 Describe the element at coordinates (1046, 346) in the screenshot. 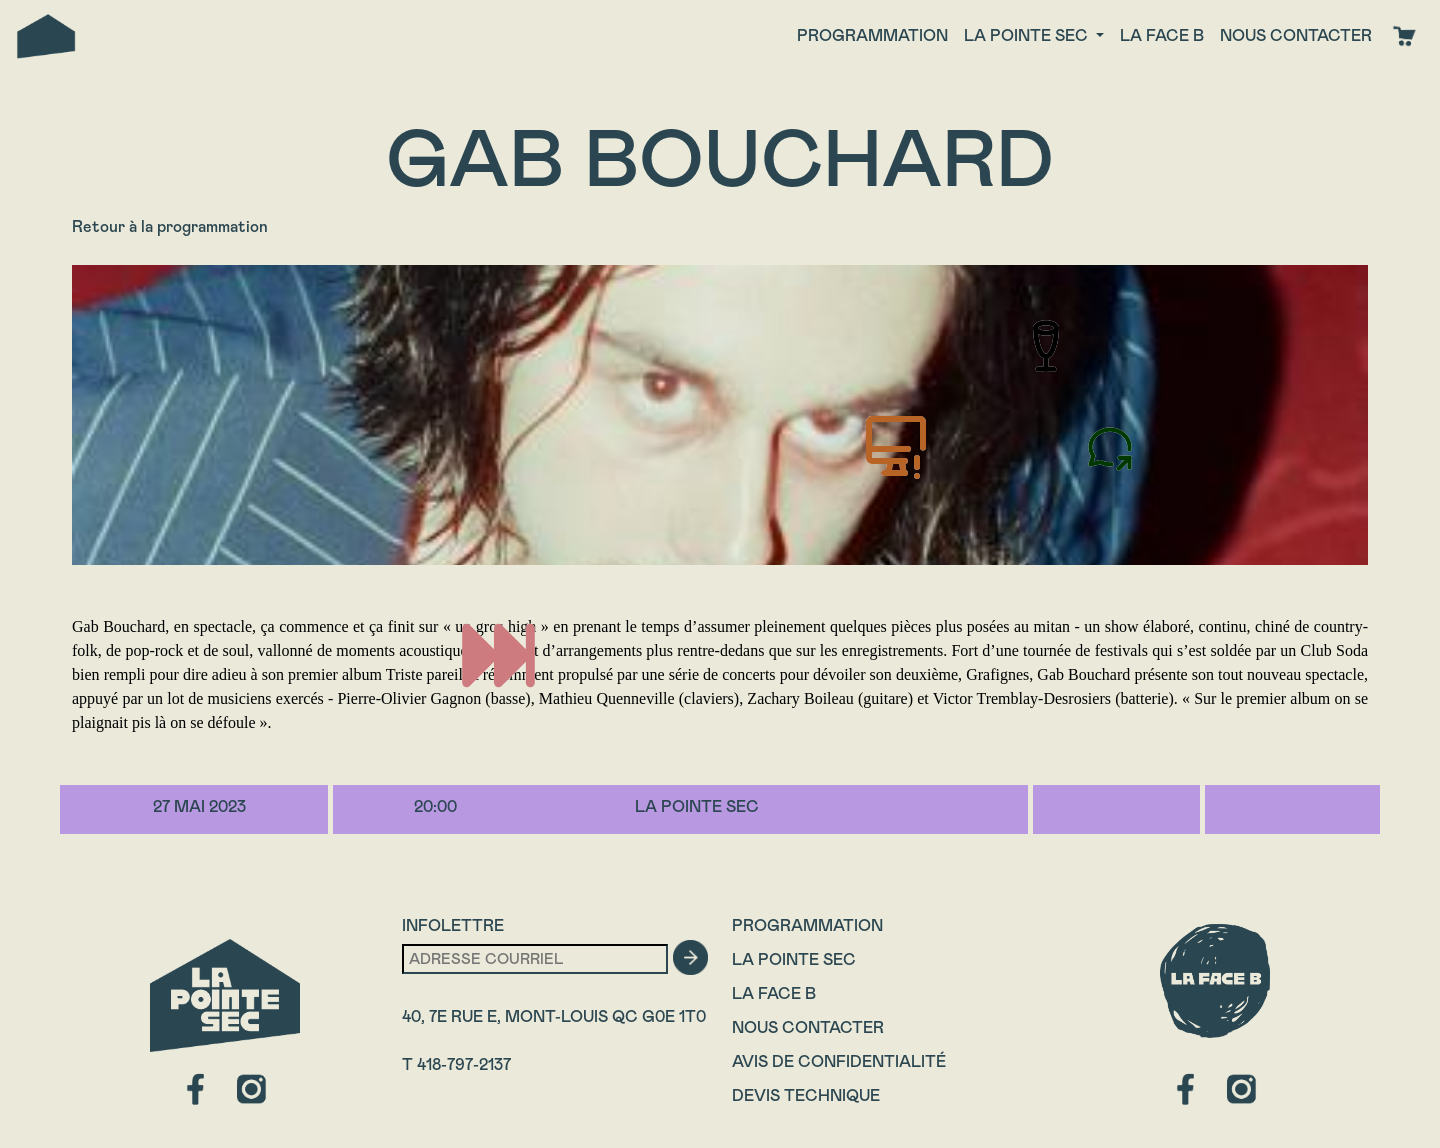

I see `celebrate an achievement or milestone` at that location.